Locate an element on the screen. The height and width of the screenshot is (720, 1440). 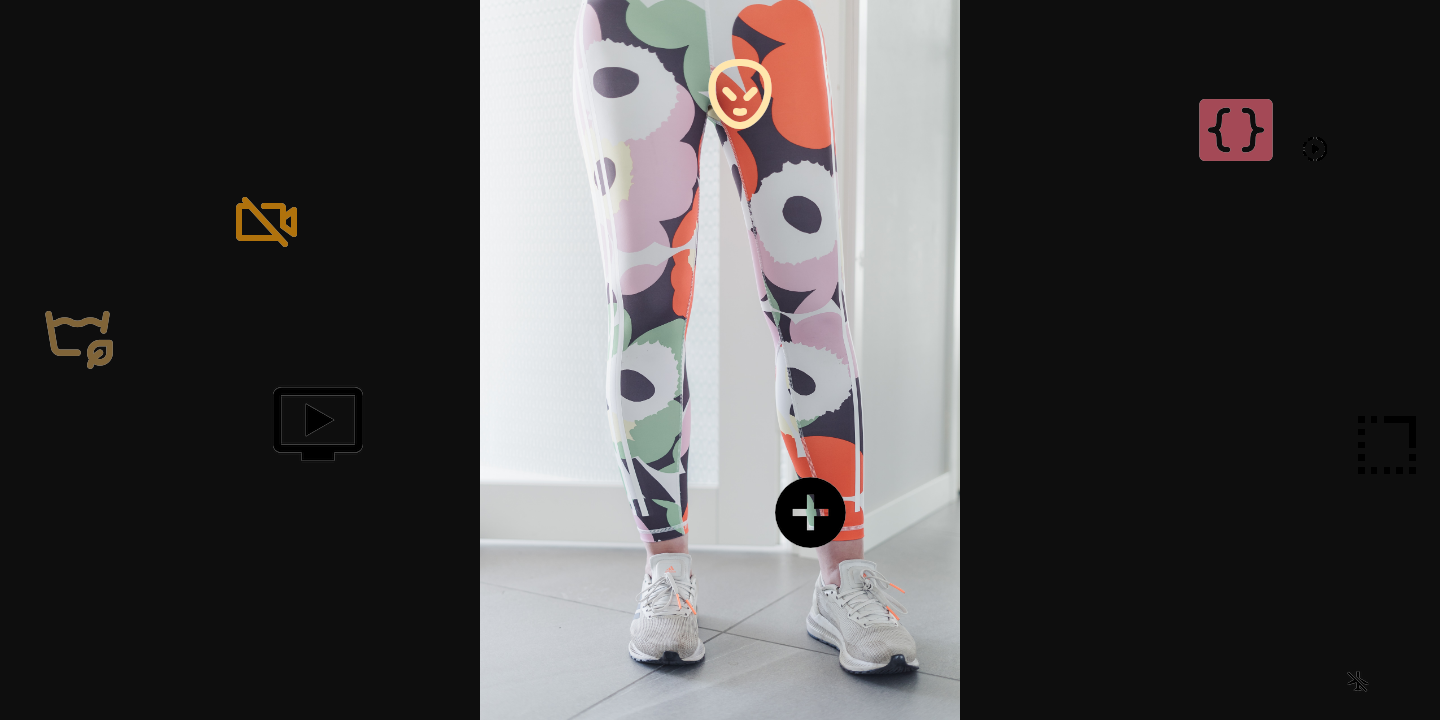
add a new item is located at coordinates (810, 512).